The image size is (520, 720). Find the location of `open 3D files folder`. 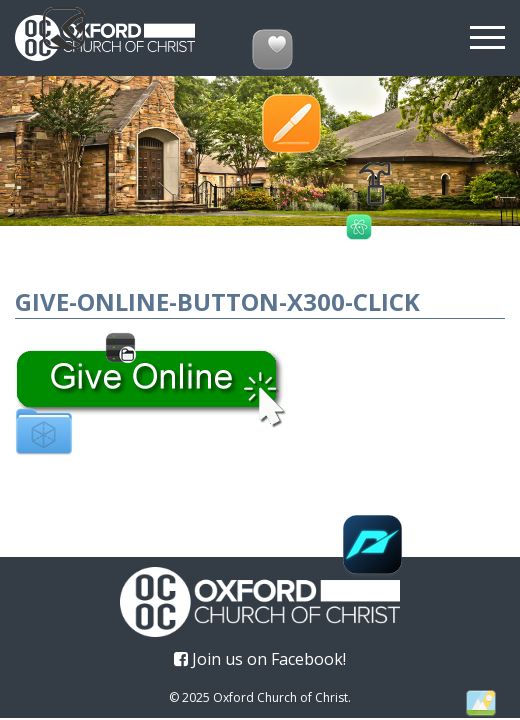

open 3D files folder is located at coordinates (44, 431).